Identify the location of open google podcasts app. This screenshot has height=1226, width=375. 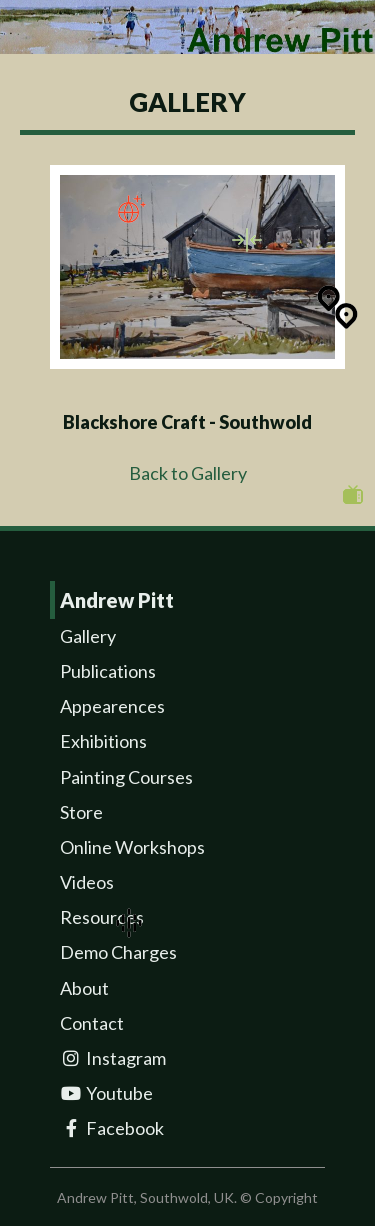
(129, 923).